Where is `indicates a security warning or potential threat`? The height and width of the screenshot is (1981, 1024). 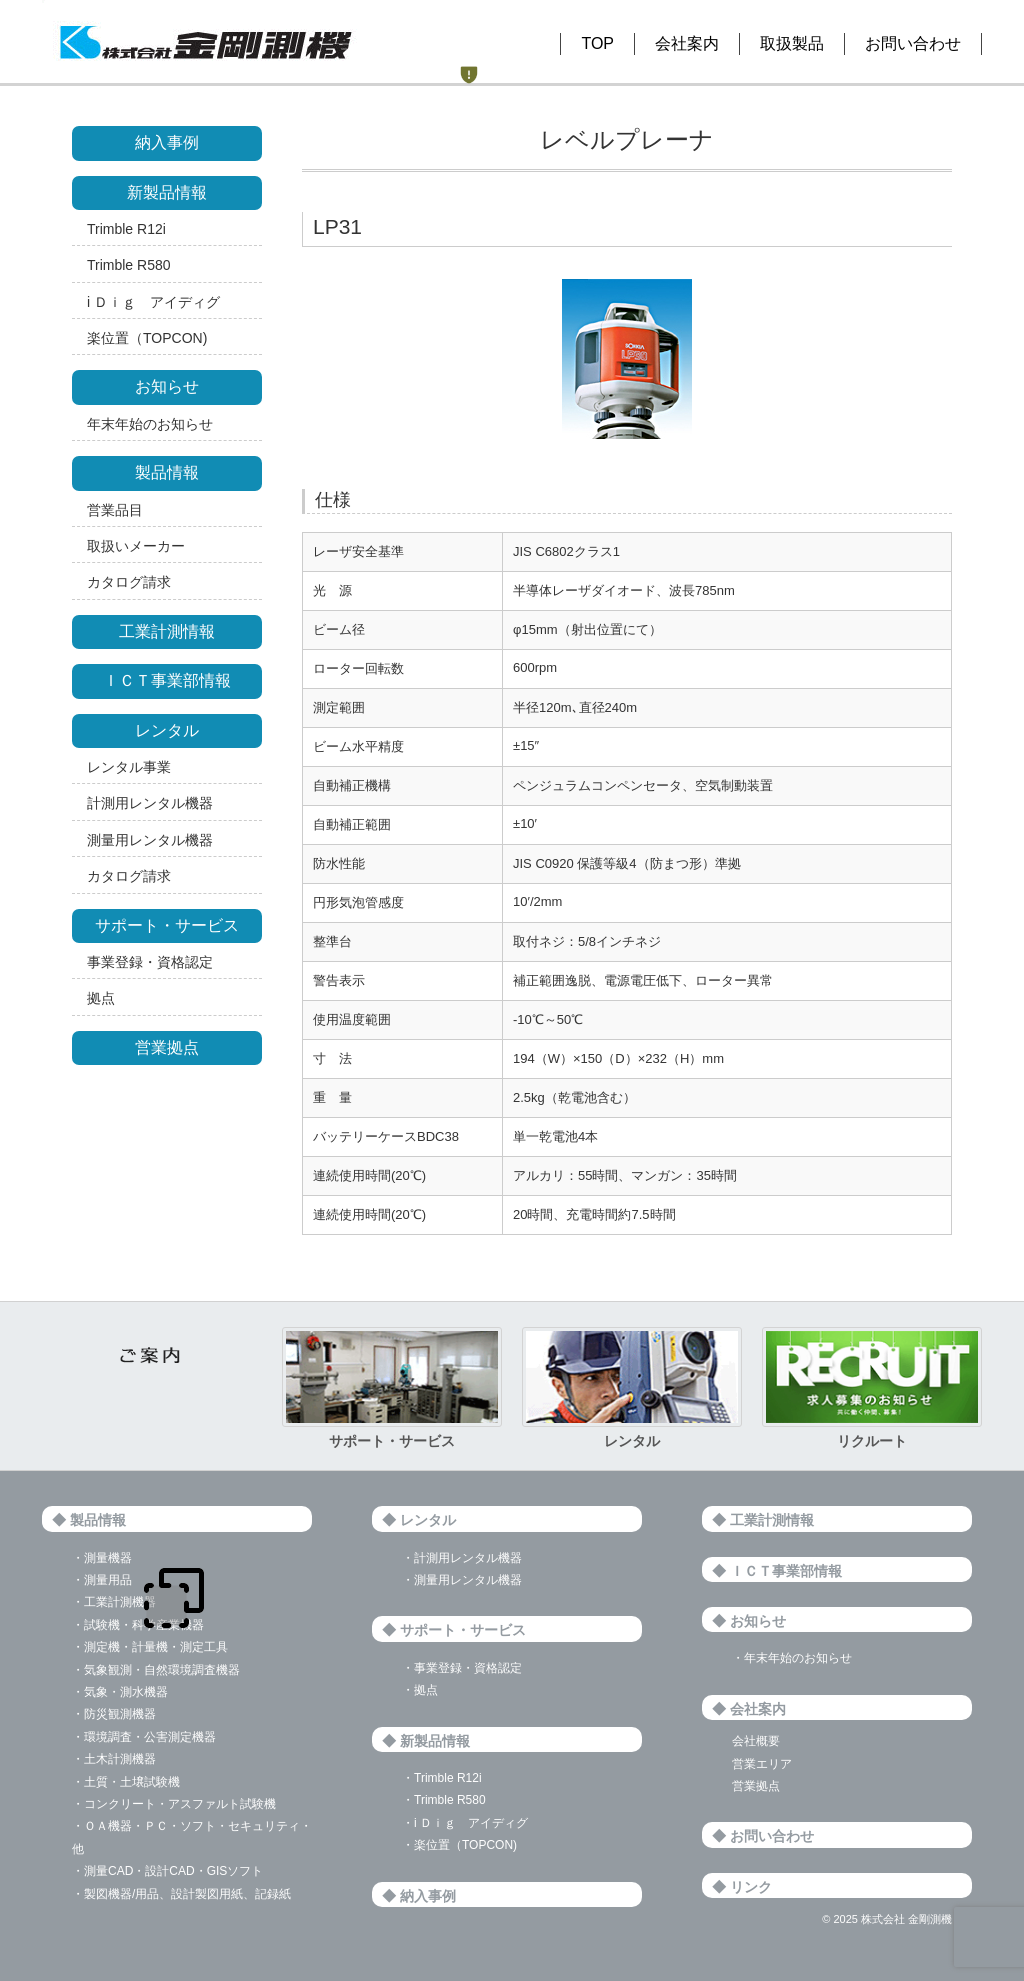 indicates a security warning or potential threat is located at coordinates (469, 74).